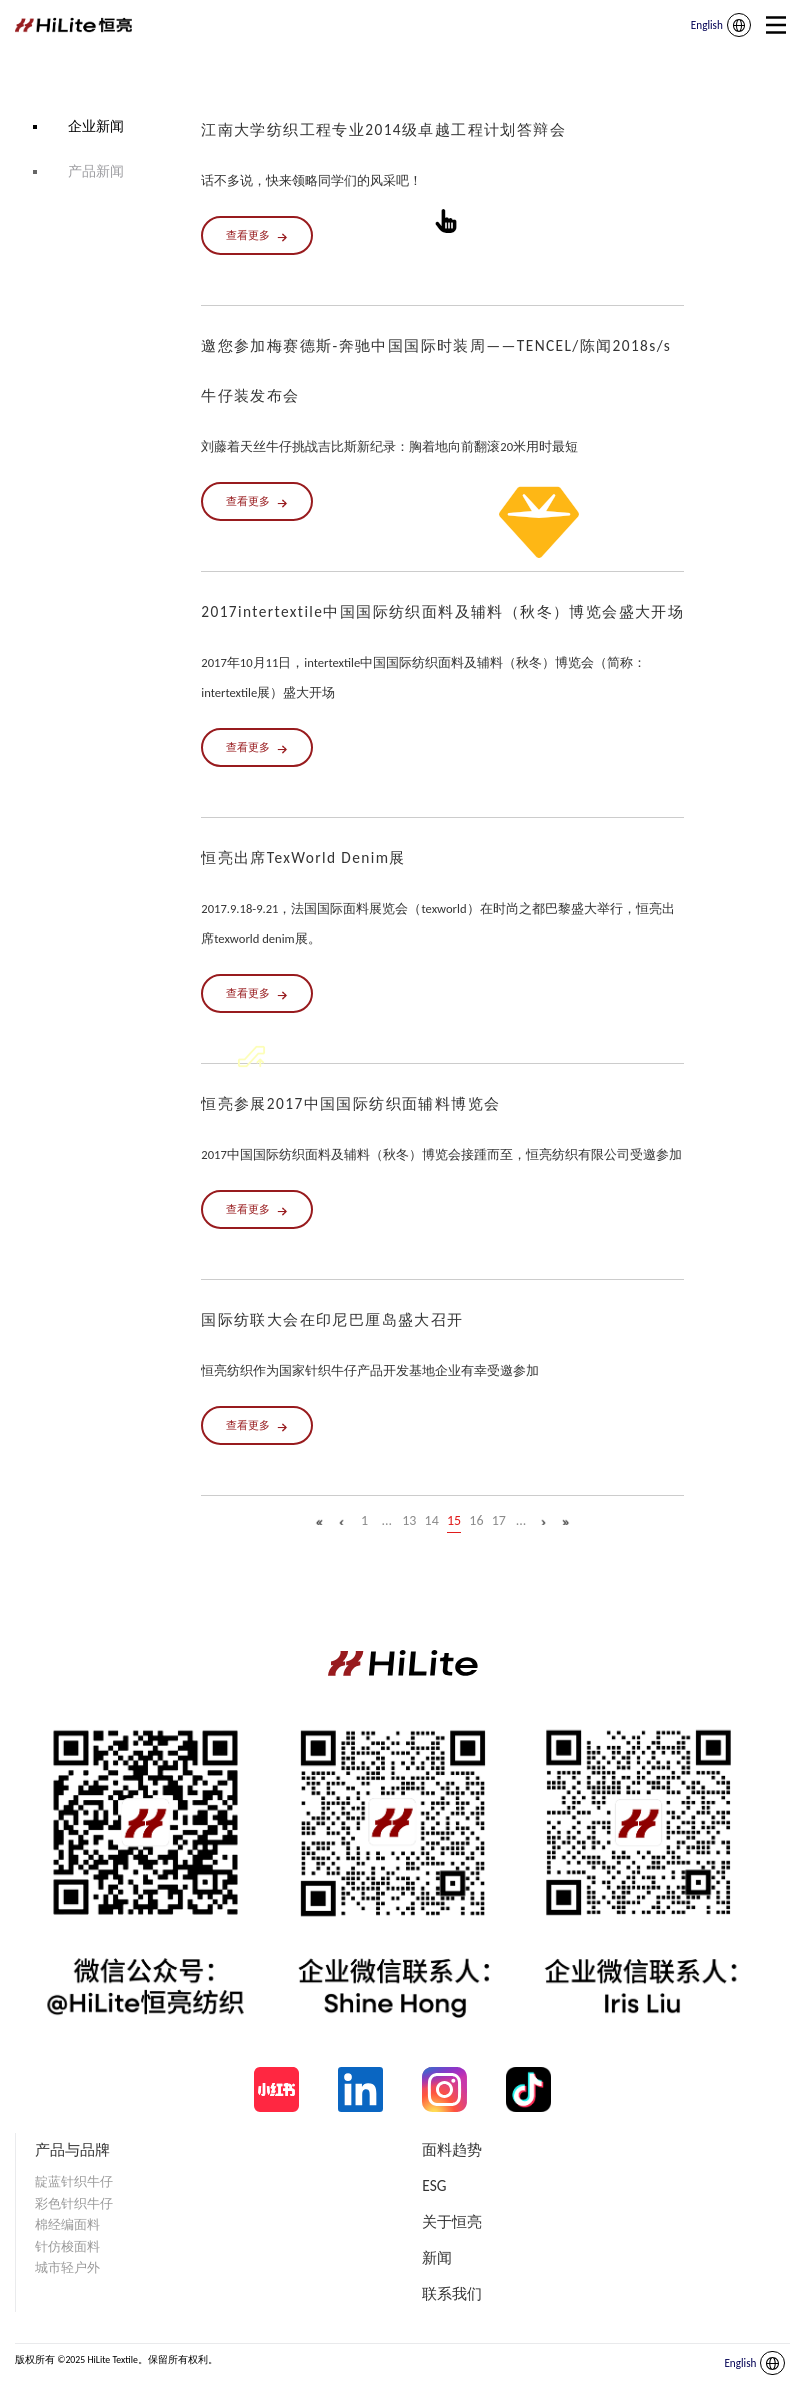 The width and height of the screenshot is (805, 2382). I want to click on indicates premium or valuable content, so click(539, 523).